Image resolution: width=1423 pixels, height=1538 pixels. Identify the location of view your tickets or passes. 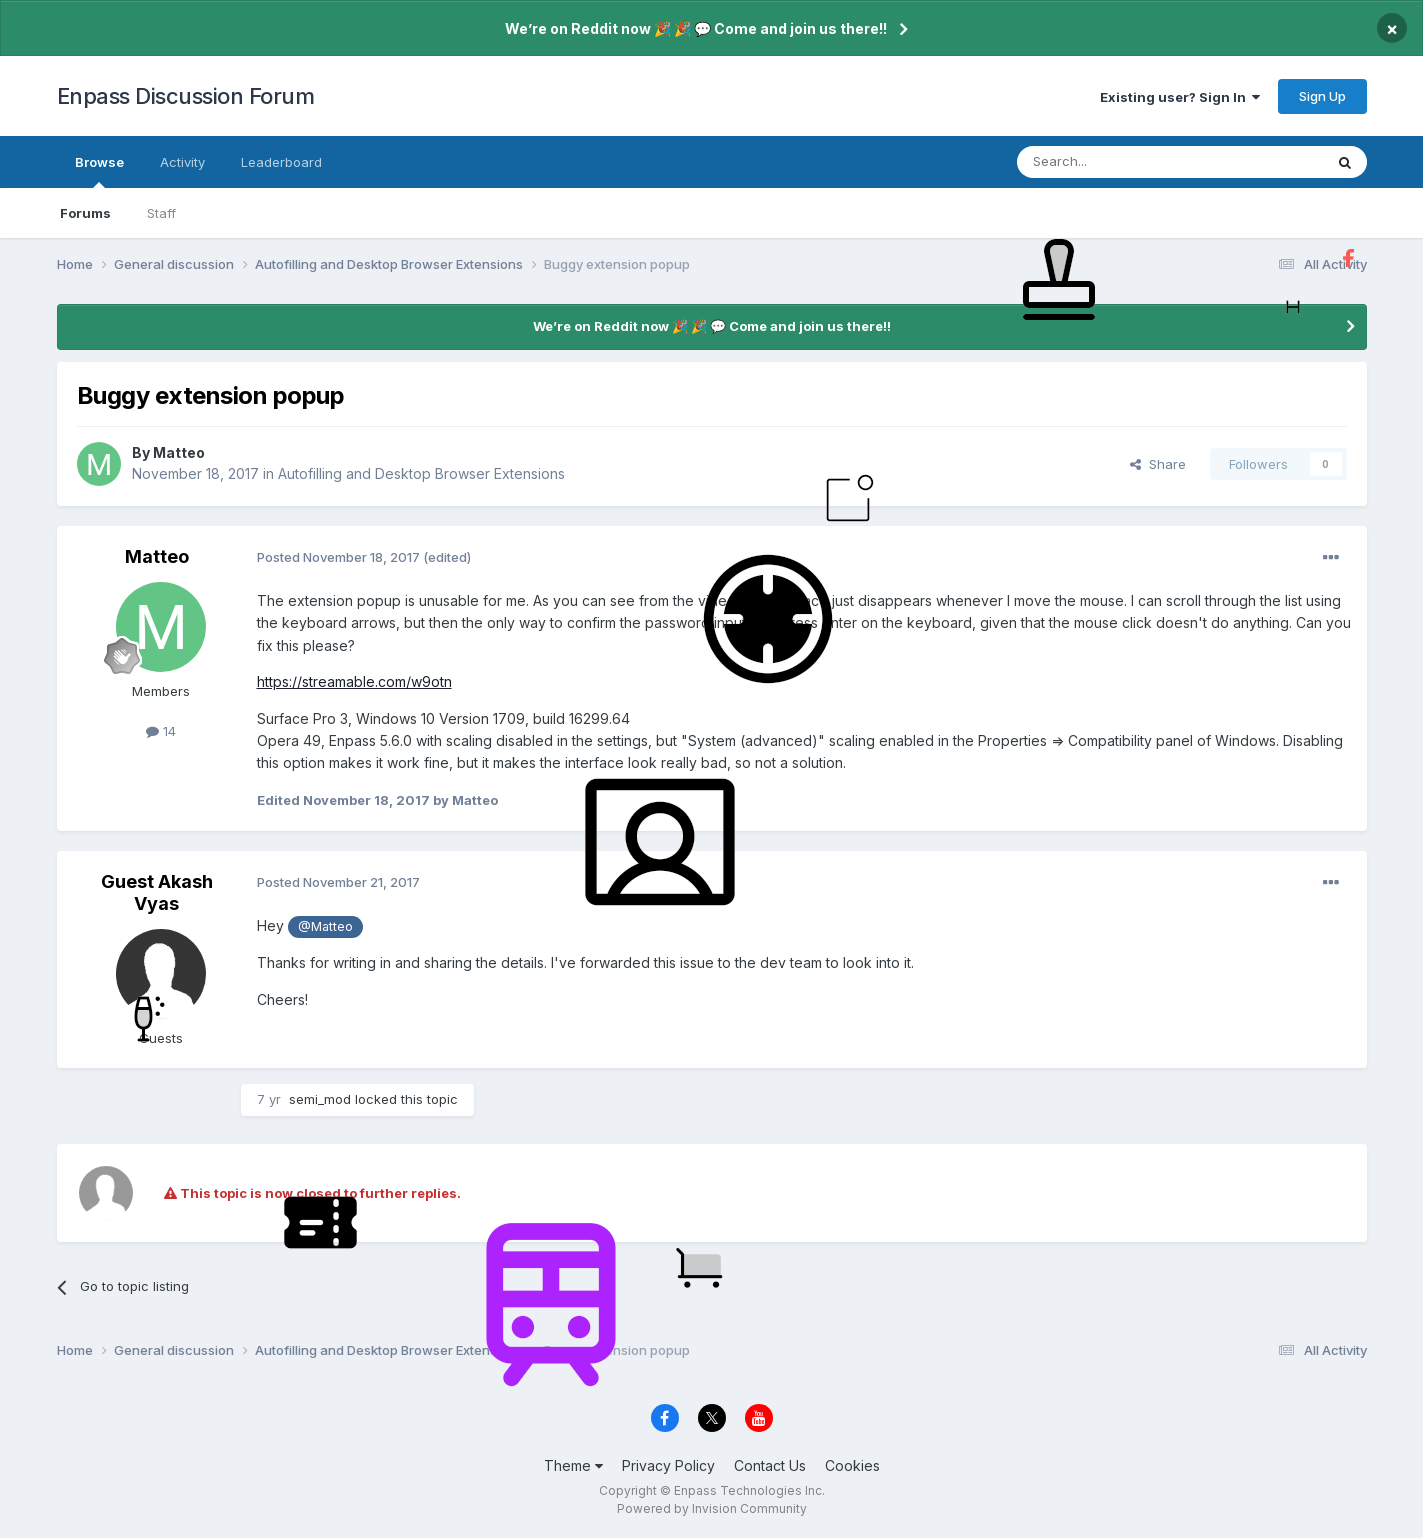
(320, 1222).